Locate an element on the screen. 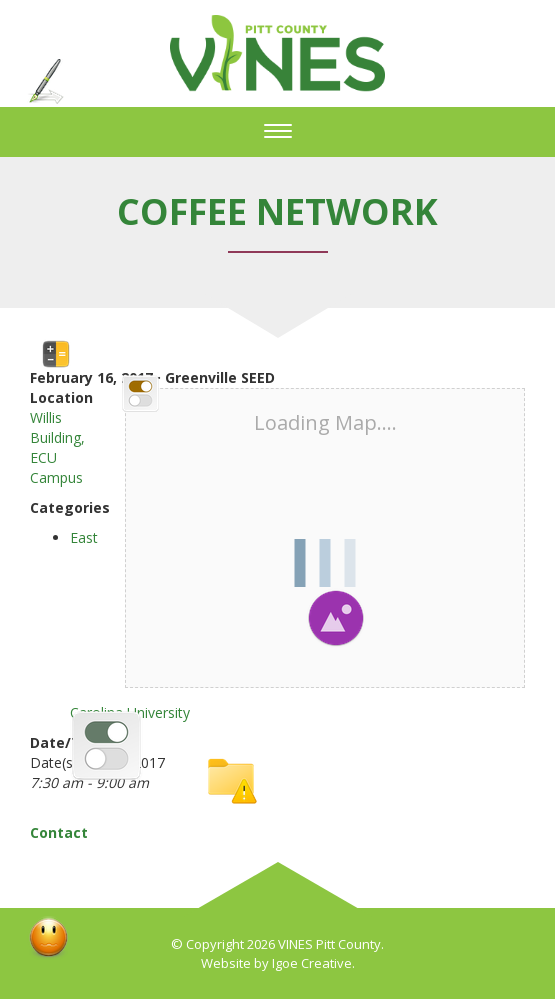  indicates a photo or image file is located at coordinates (336, 618).